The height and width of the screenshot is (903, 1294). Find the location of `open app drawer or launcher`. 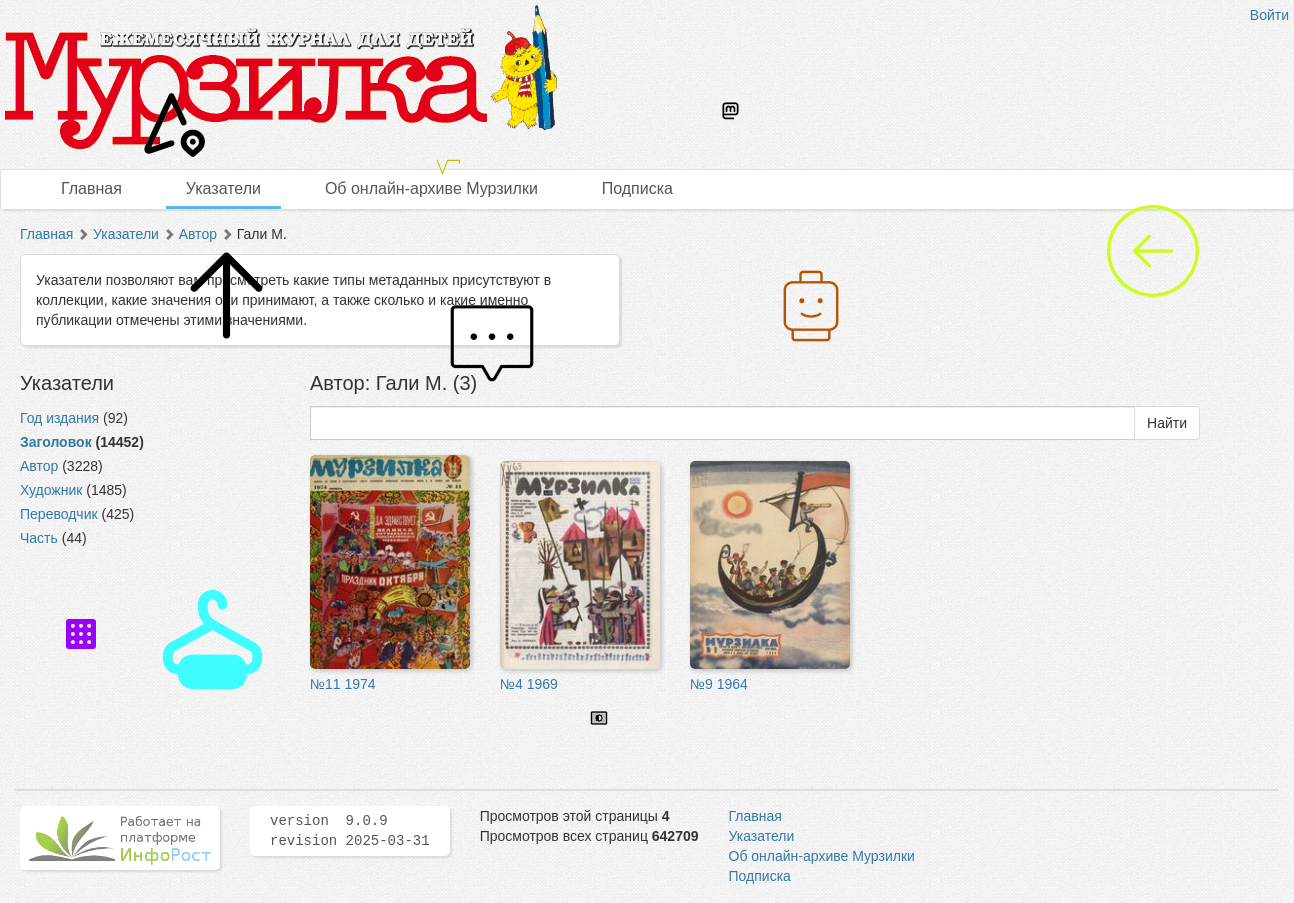

open app drawer or launcher is located at coordinates (81, 634).